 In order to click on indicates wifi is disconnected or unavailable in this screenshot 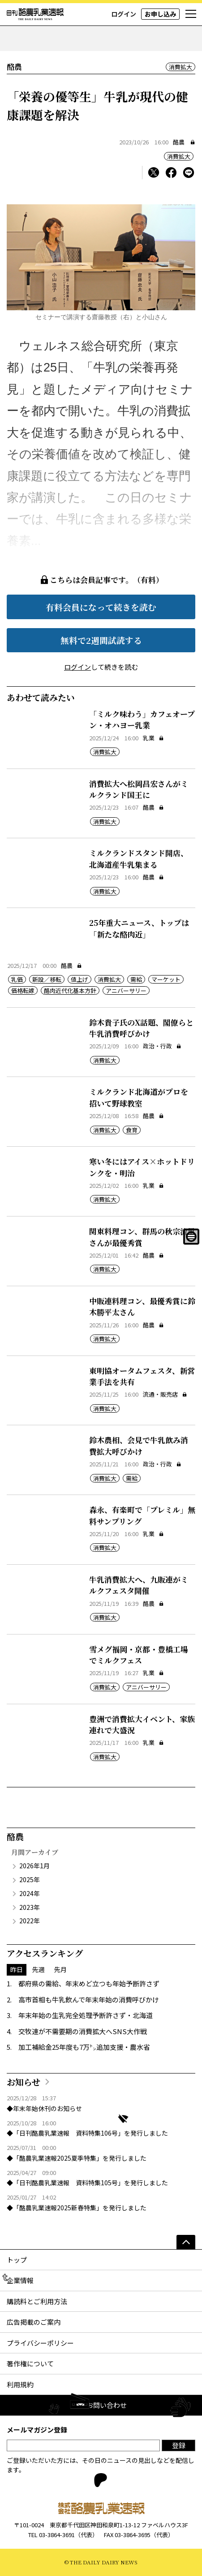, I will do `click(123, 2119)`.